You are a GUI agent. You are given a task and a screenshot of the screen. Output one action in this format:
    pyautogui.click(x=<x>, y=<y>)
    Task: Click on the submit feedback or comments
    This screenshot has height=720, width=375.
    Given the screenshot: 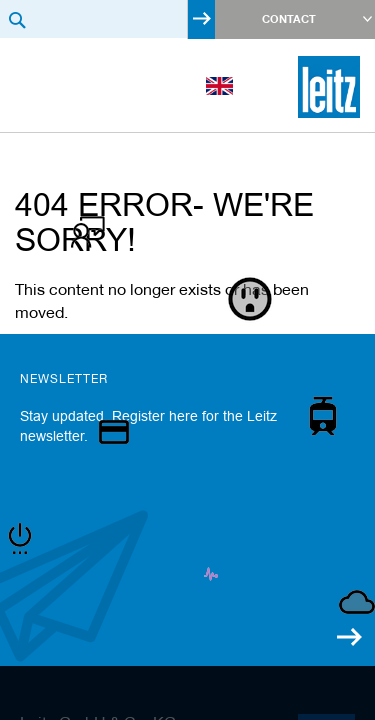 What is the action you would take?
    pyautogui.click(x=89, y=232)
    